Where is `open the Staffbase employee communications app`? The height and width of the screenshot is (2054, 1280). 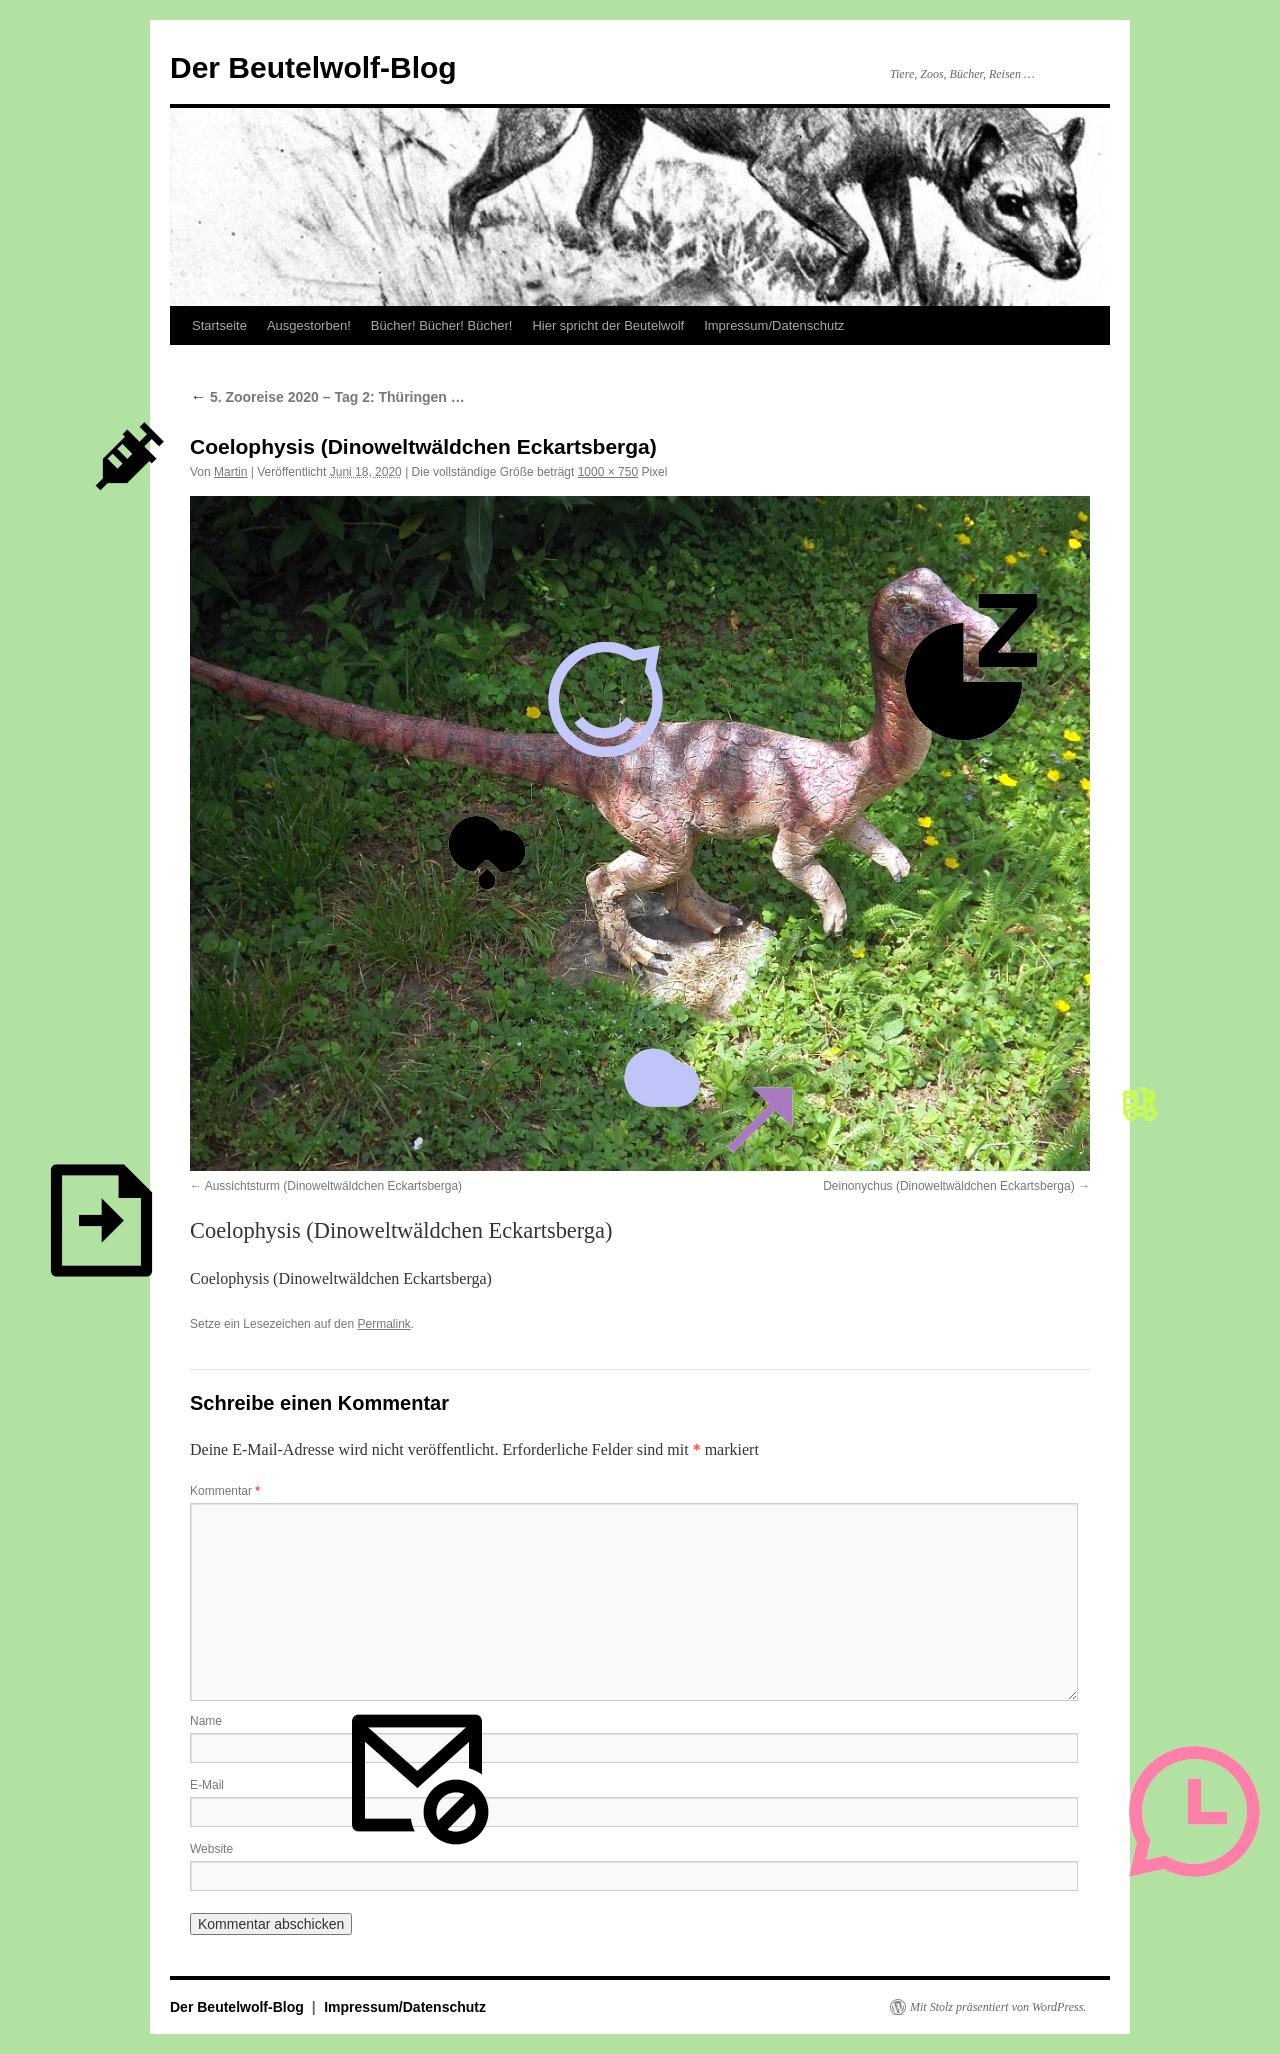
open the Staffbase employee communications app is located at coordinates (605, 699).